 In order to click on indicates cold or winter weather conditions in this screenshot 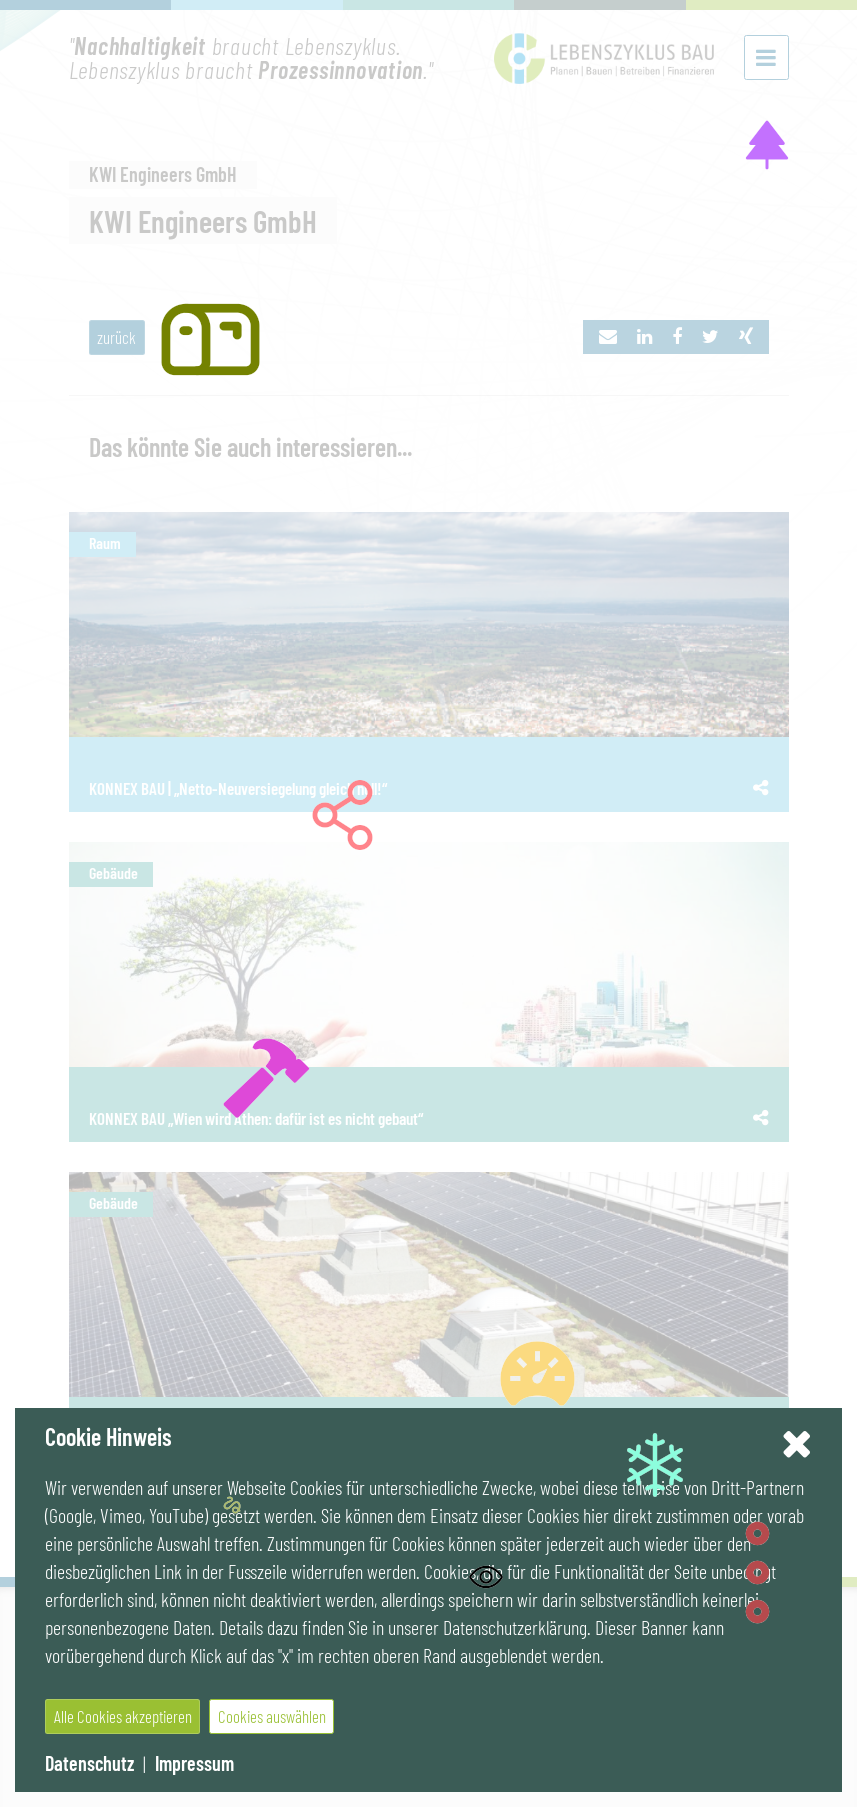, I will do `click(655, 1465)`.